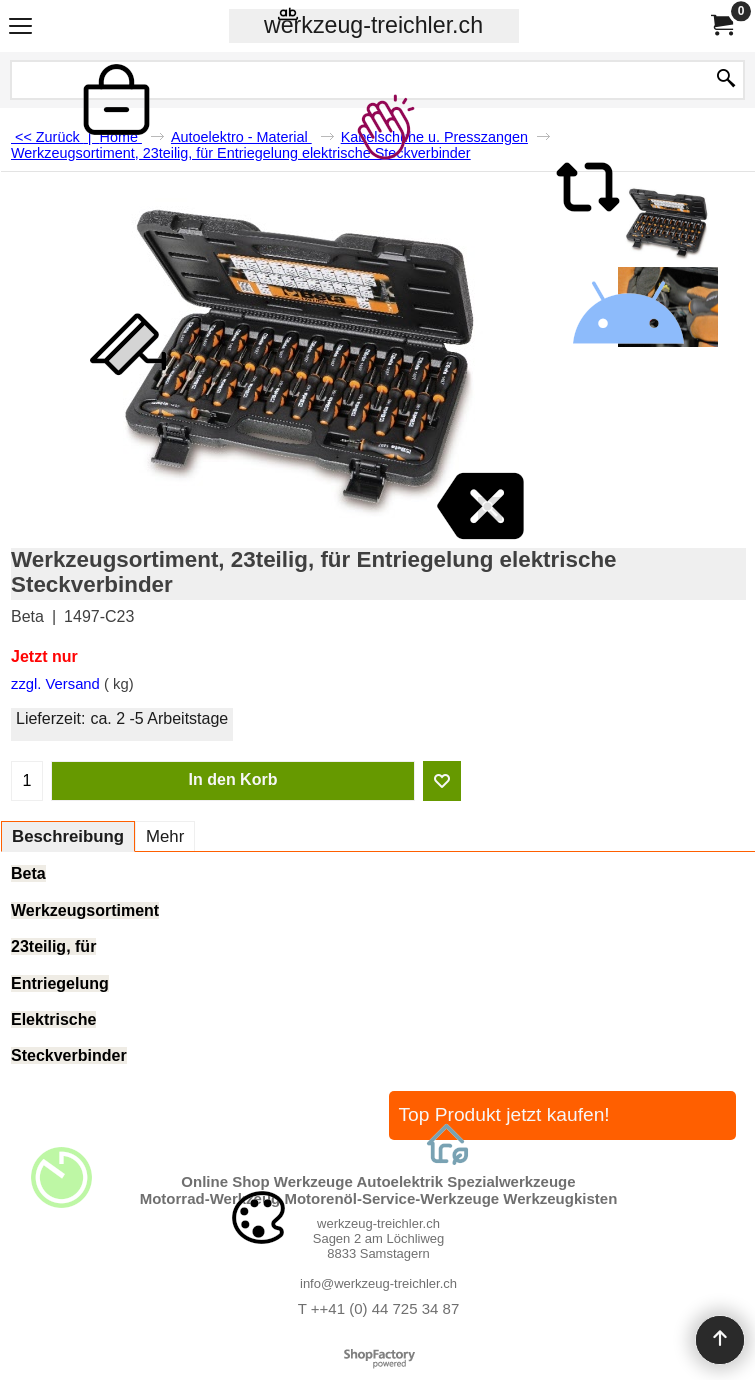 This screenshot has height=1380, width=755. What do you see at coordinates (628, 312) in the screenshot?
I see `android operating system logo` at bounding box center [628, 312].